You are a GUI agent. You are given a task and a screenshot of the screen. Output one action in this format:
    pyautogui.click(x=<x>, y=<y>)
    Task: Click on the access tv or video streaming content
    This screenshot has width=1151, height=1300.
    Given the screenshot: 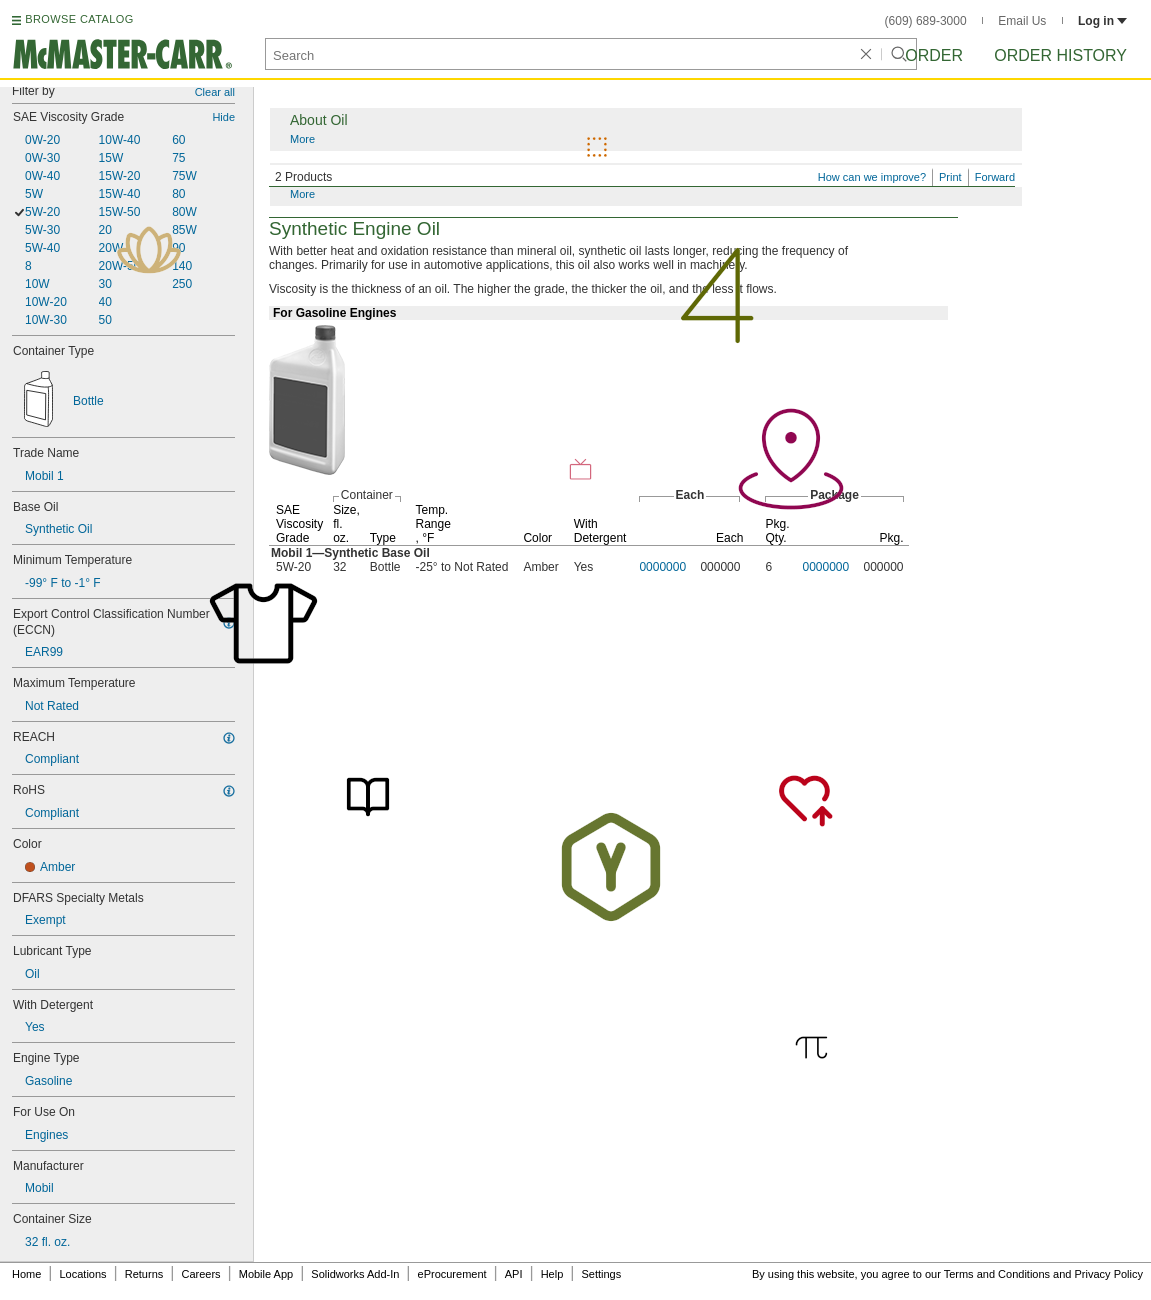 What is the action you would take?
    pyautogui.click(x=580, y=470)
    